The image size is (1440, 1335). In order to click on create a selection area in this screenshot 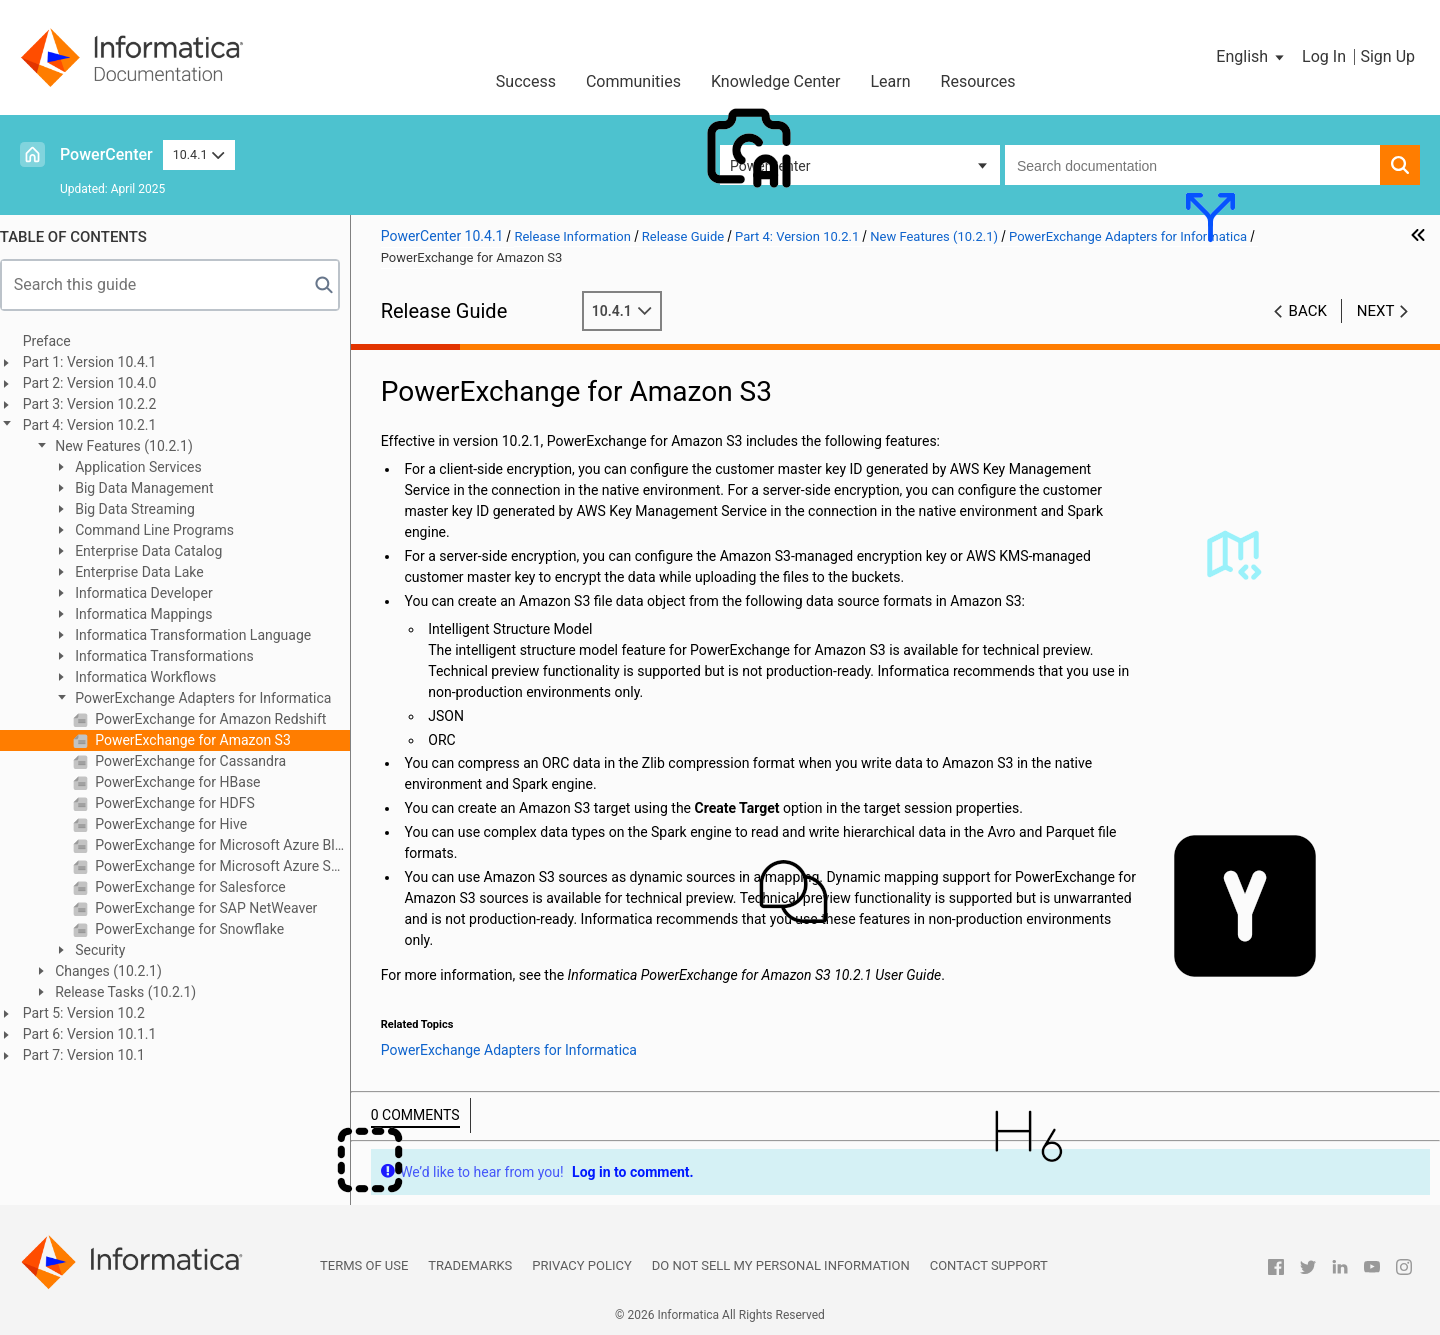, I will do `click(370, 1160)`.